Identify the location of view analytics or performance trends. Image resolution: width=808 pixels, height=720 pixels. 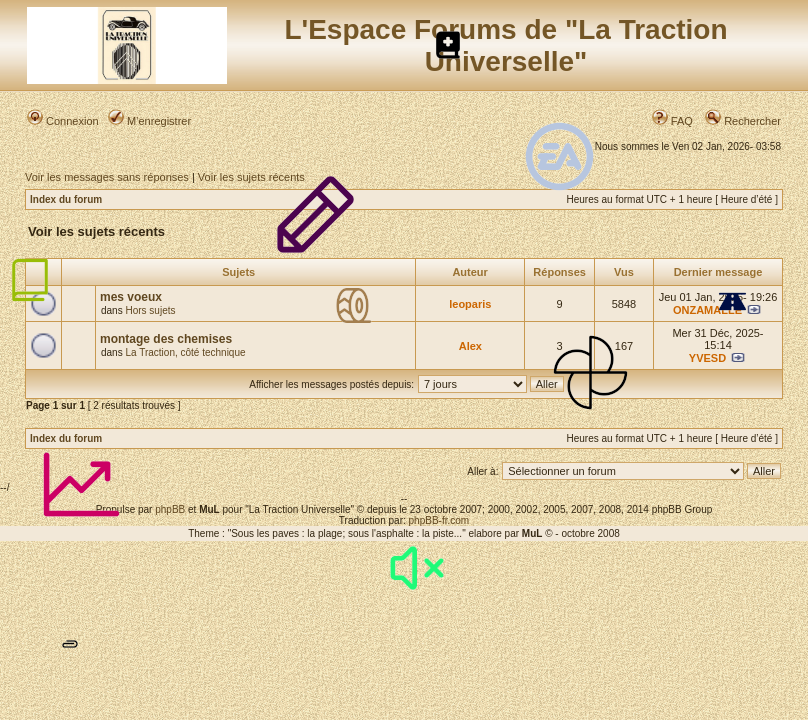
(81, 484).